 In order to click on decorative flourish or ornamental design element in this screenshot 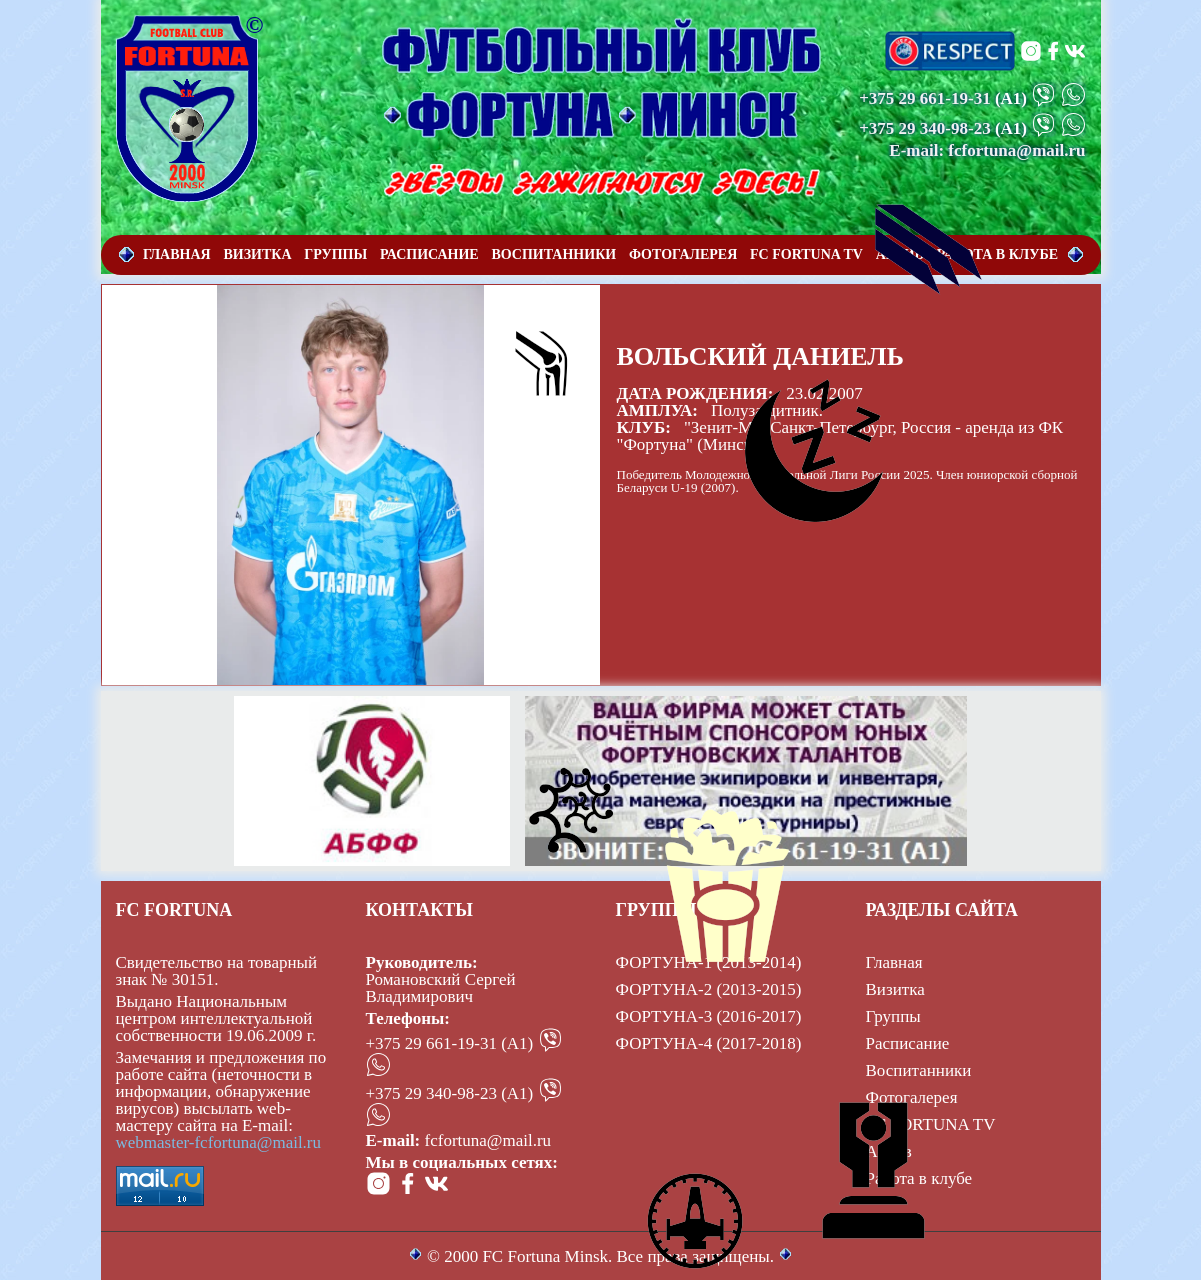, I will do `click(571, 810)`.